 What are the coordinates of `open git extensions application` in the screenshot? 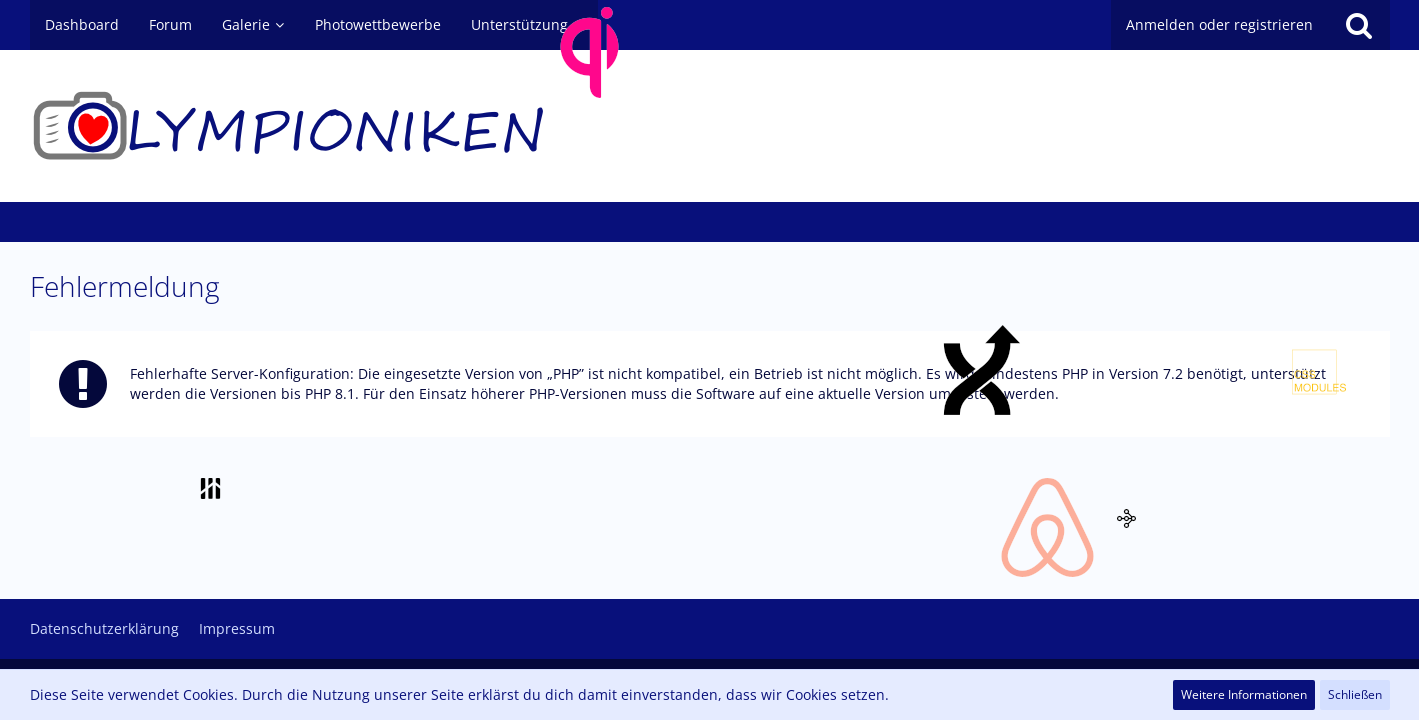 It's located at (982, 370).